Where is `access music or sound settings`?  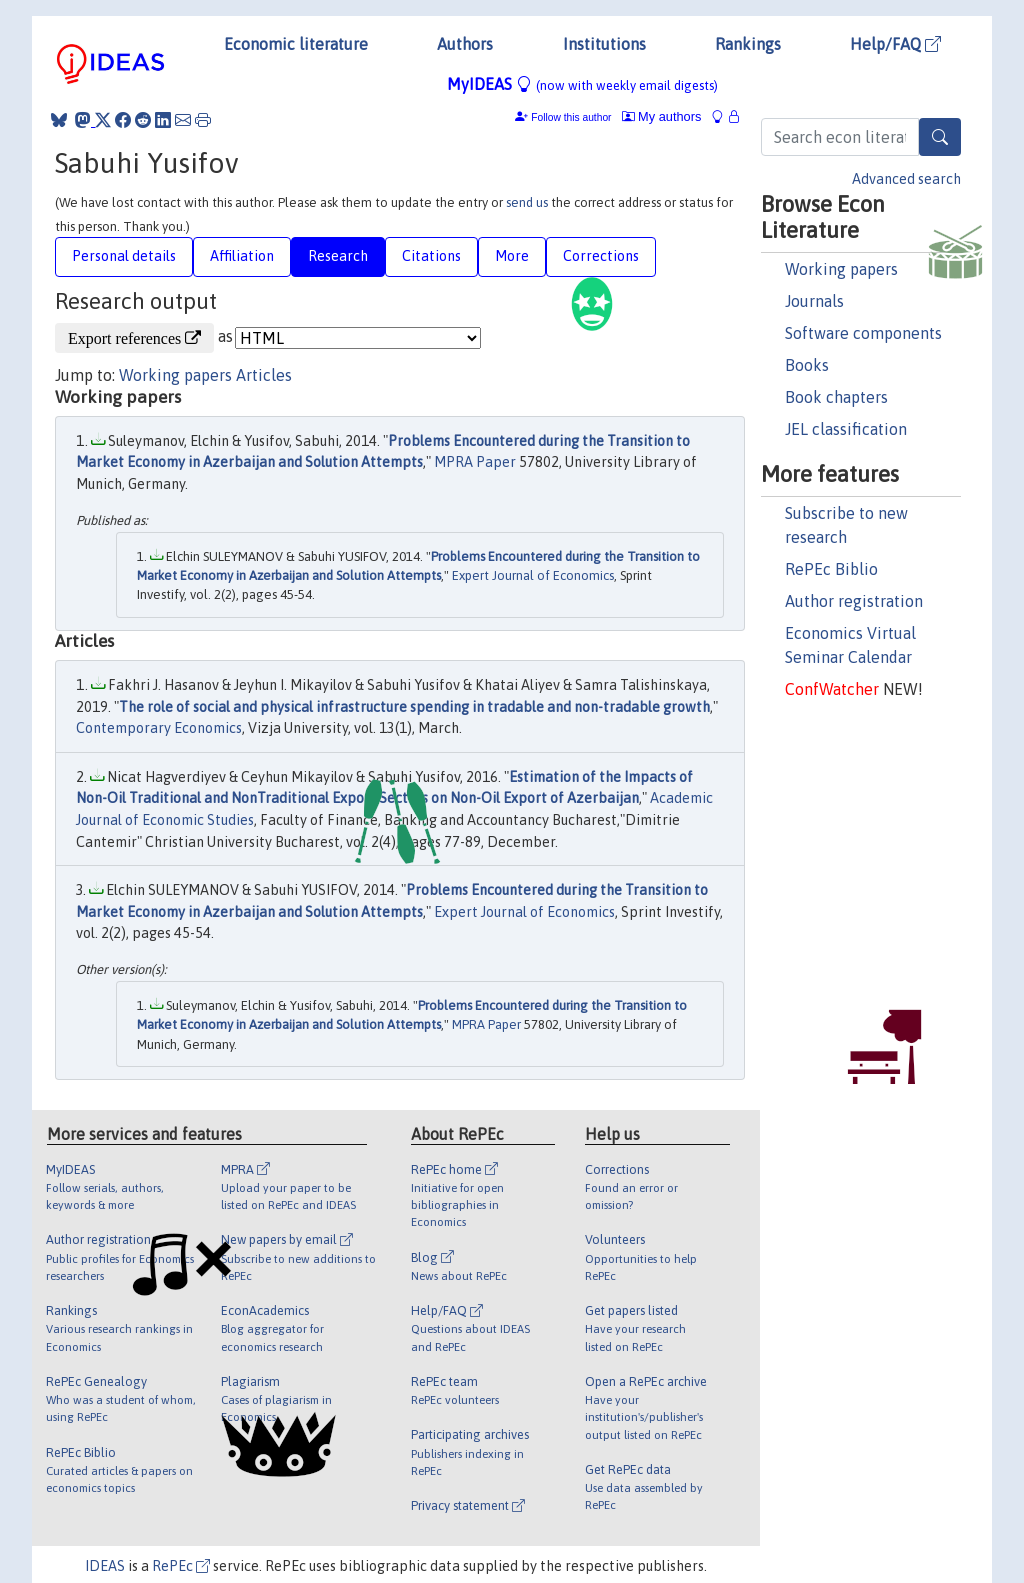 access music or sound settings is located at coordinates (955, 251).